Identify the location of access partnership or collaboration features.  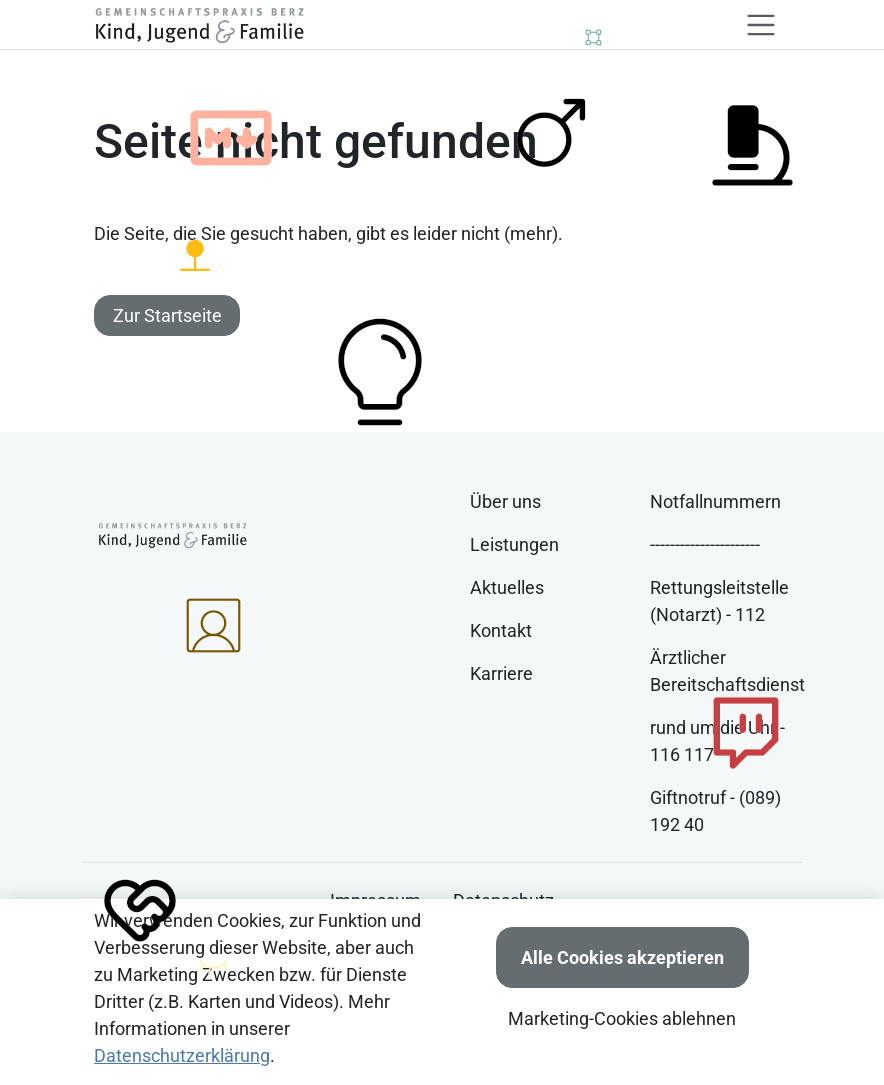
(140, 909).